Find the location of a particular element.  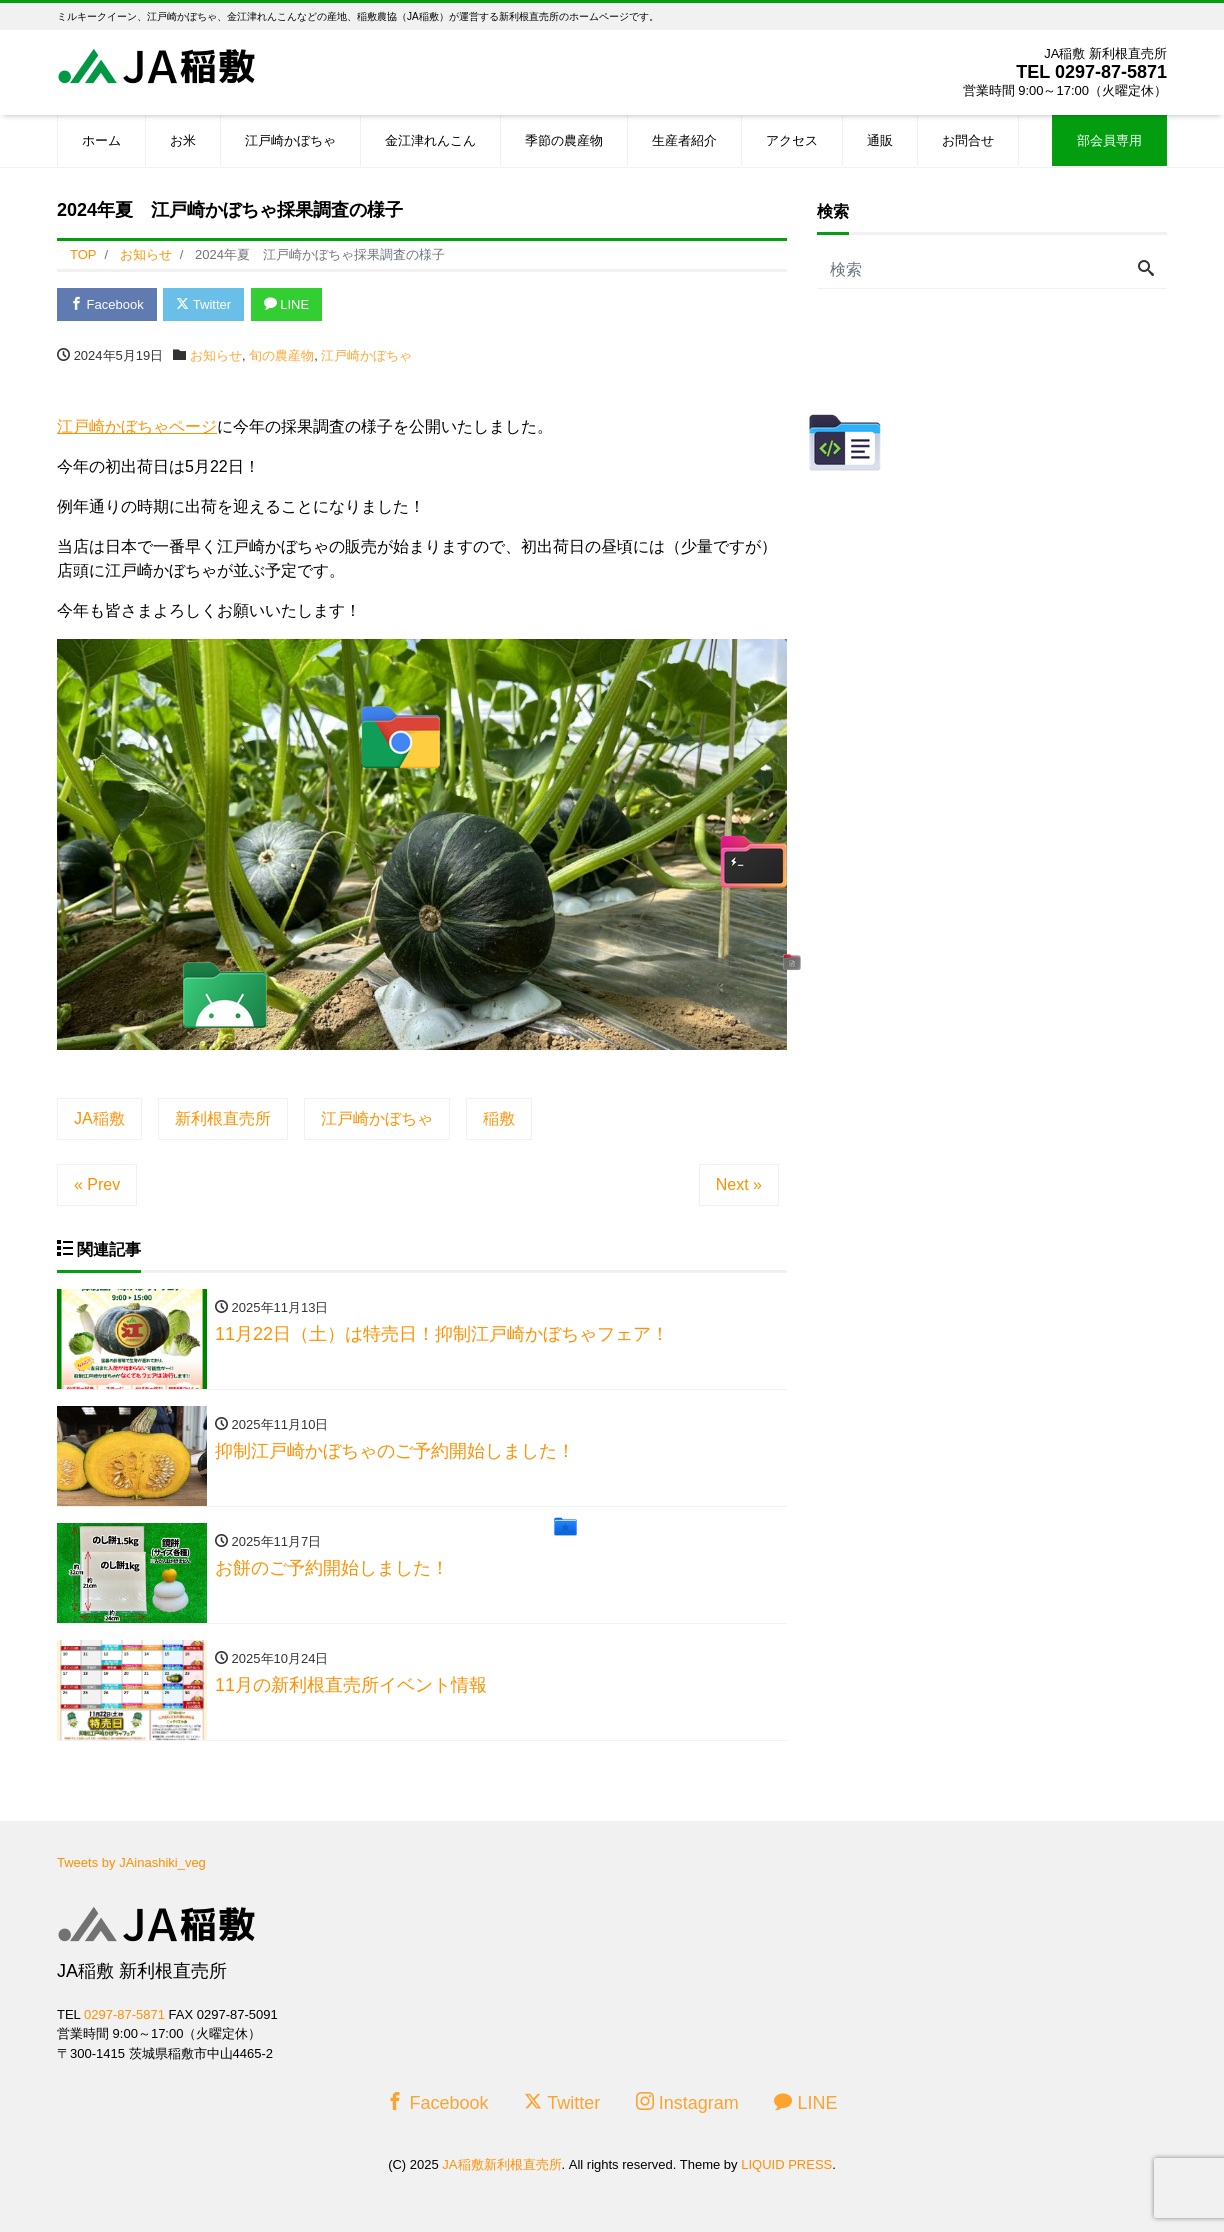

open your documents folder is located at coordinates (792, 962).